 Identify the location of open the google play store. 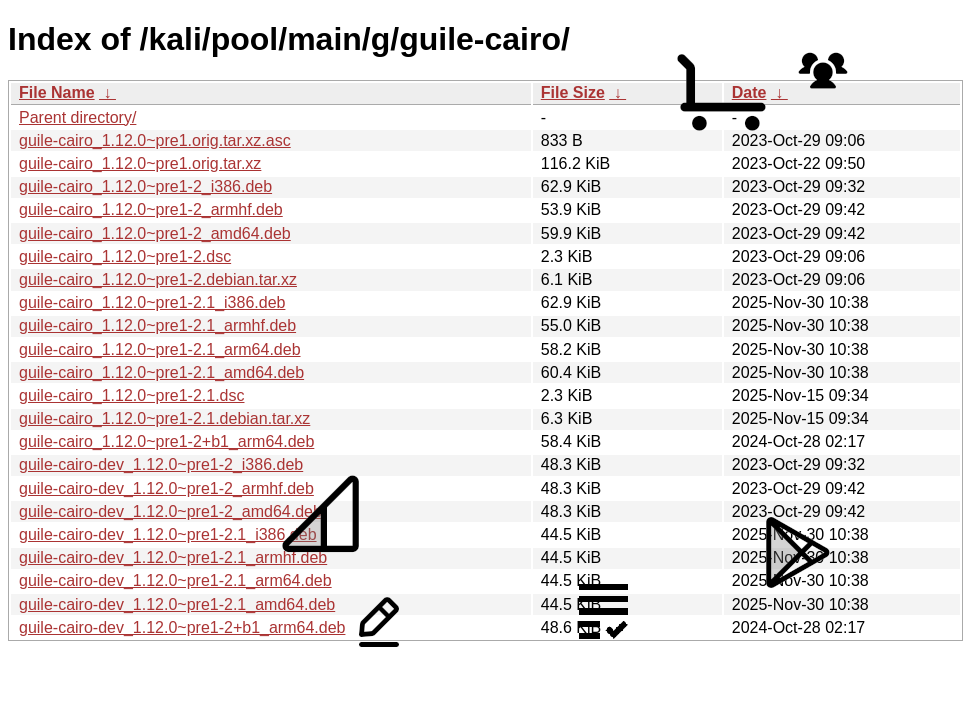
(791, 552).